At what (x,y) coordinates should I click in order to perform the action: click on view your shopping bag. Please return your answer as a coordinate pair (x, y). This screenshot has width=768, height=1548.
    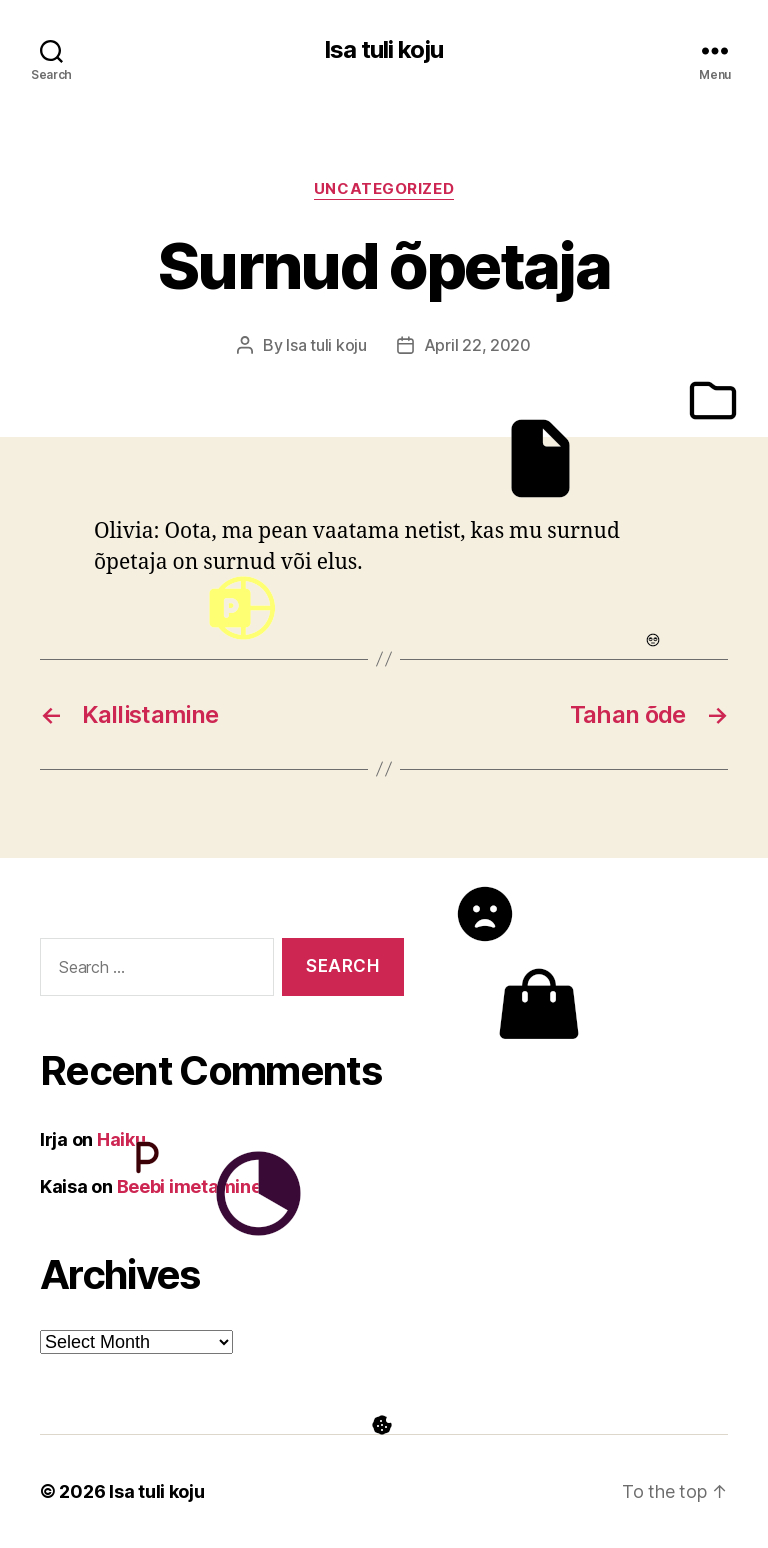
    Looking at the image, I should click on (539, 1008).